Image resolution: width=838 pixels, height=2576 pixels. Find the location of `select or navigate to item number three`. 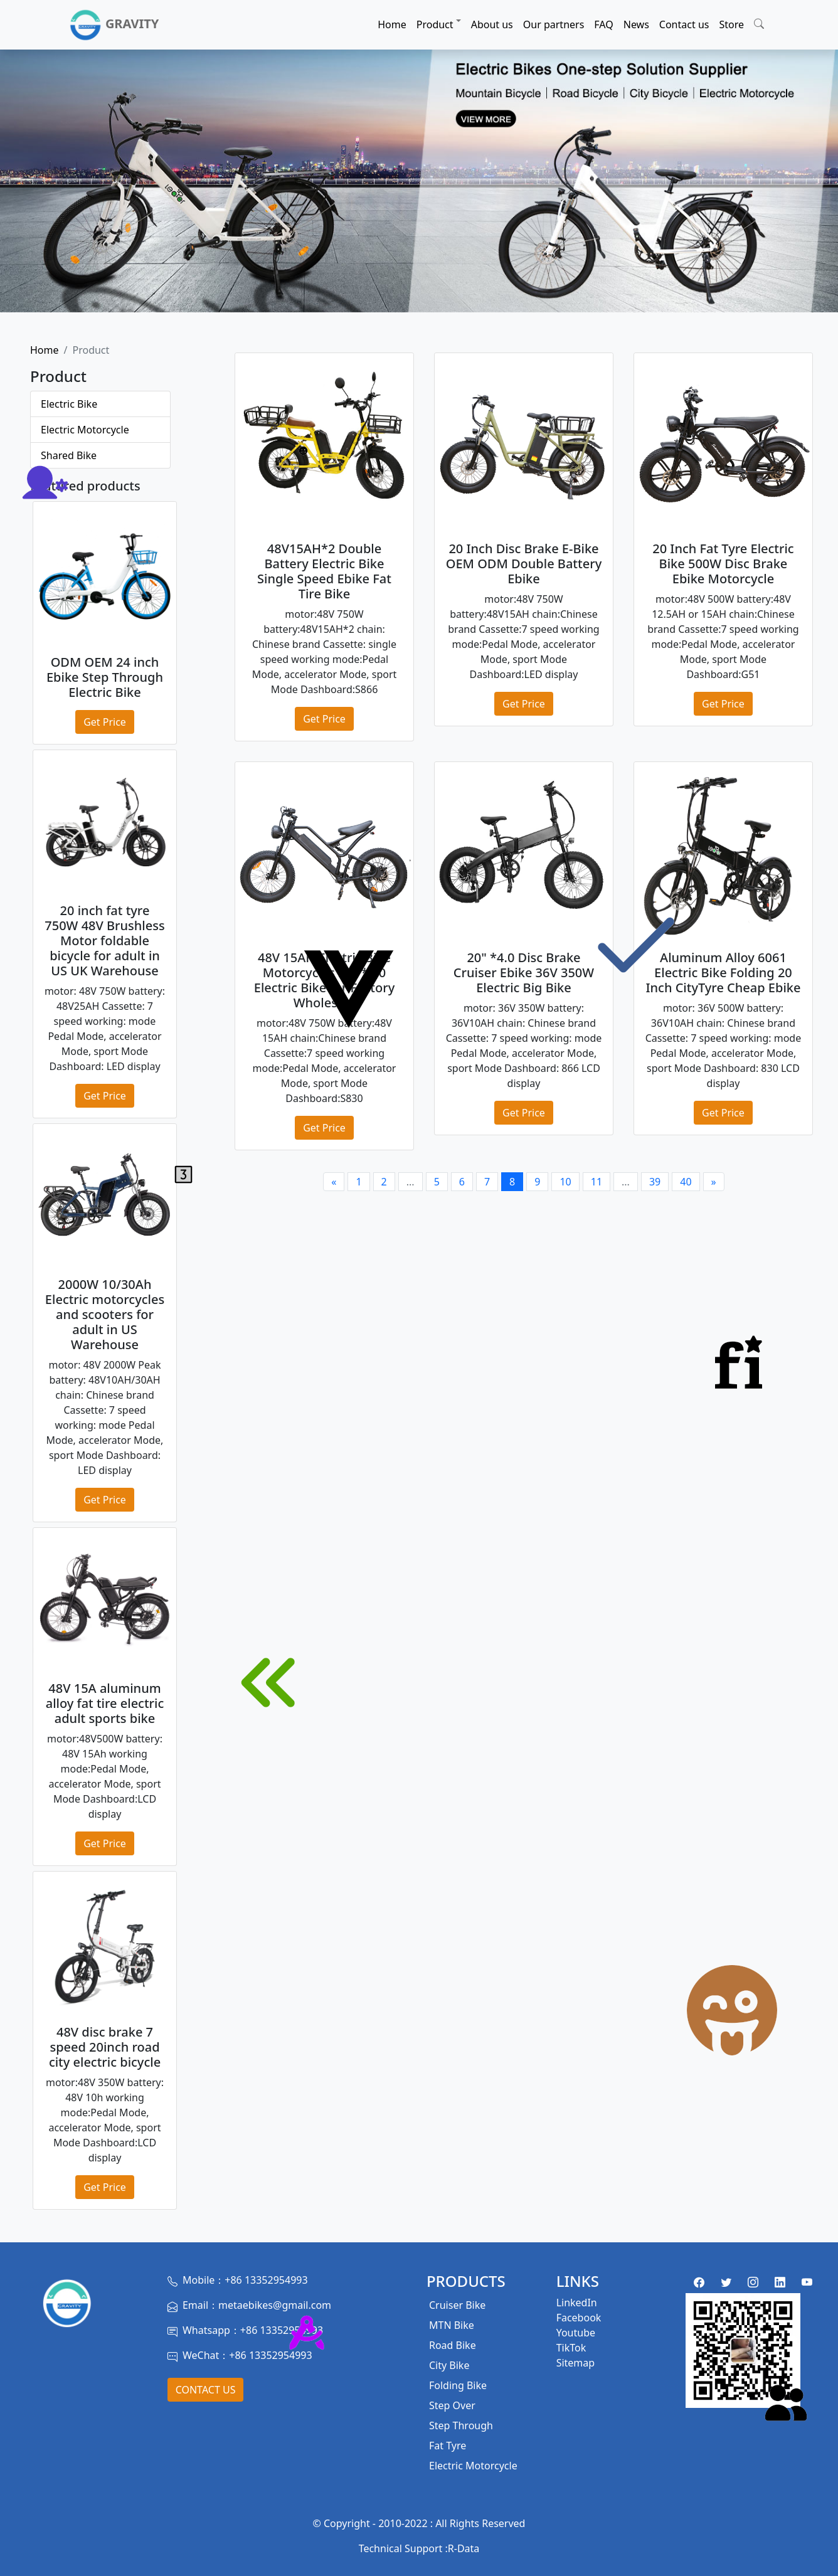

select or navigate to item number three is located at coordinates (183, 1174).